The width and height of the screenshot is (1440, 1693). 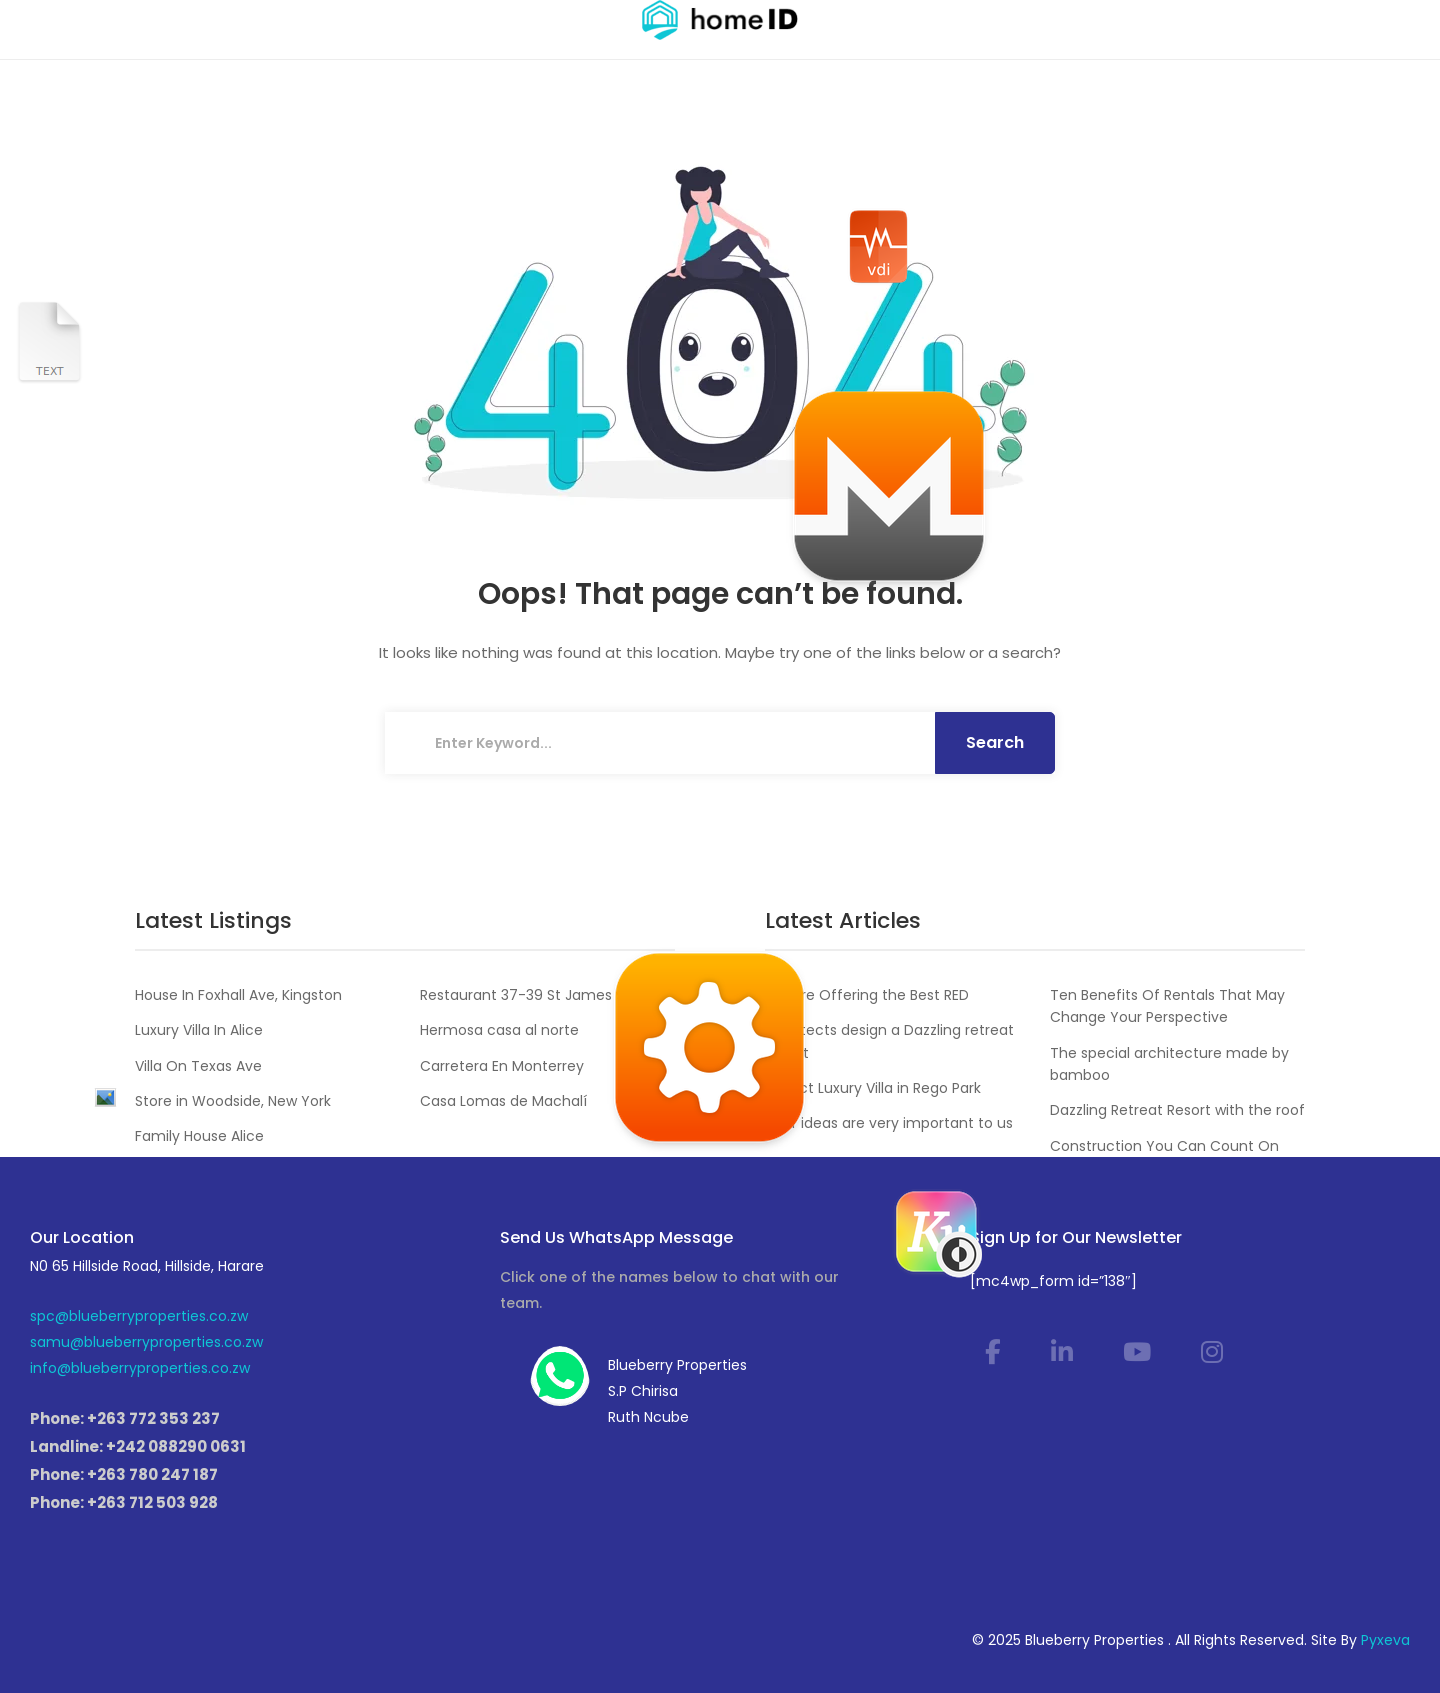 I want to click on generic file type template icon, so click(x=49, y=342).